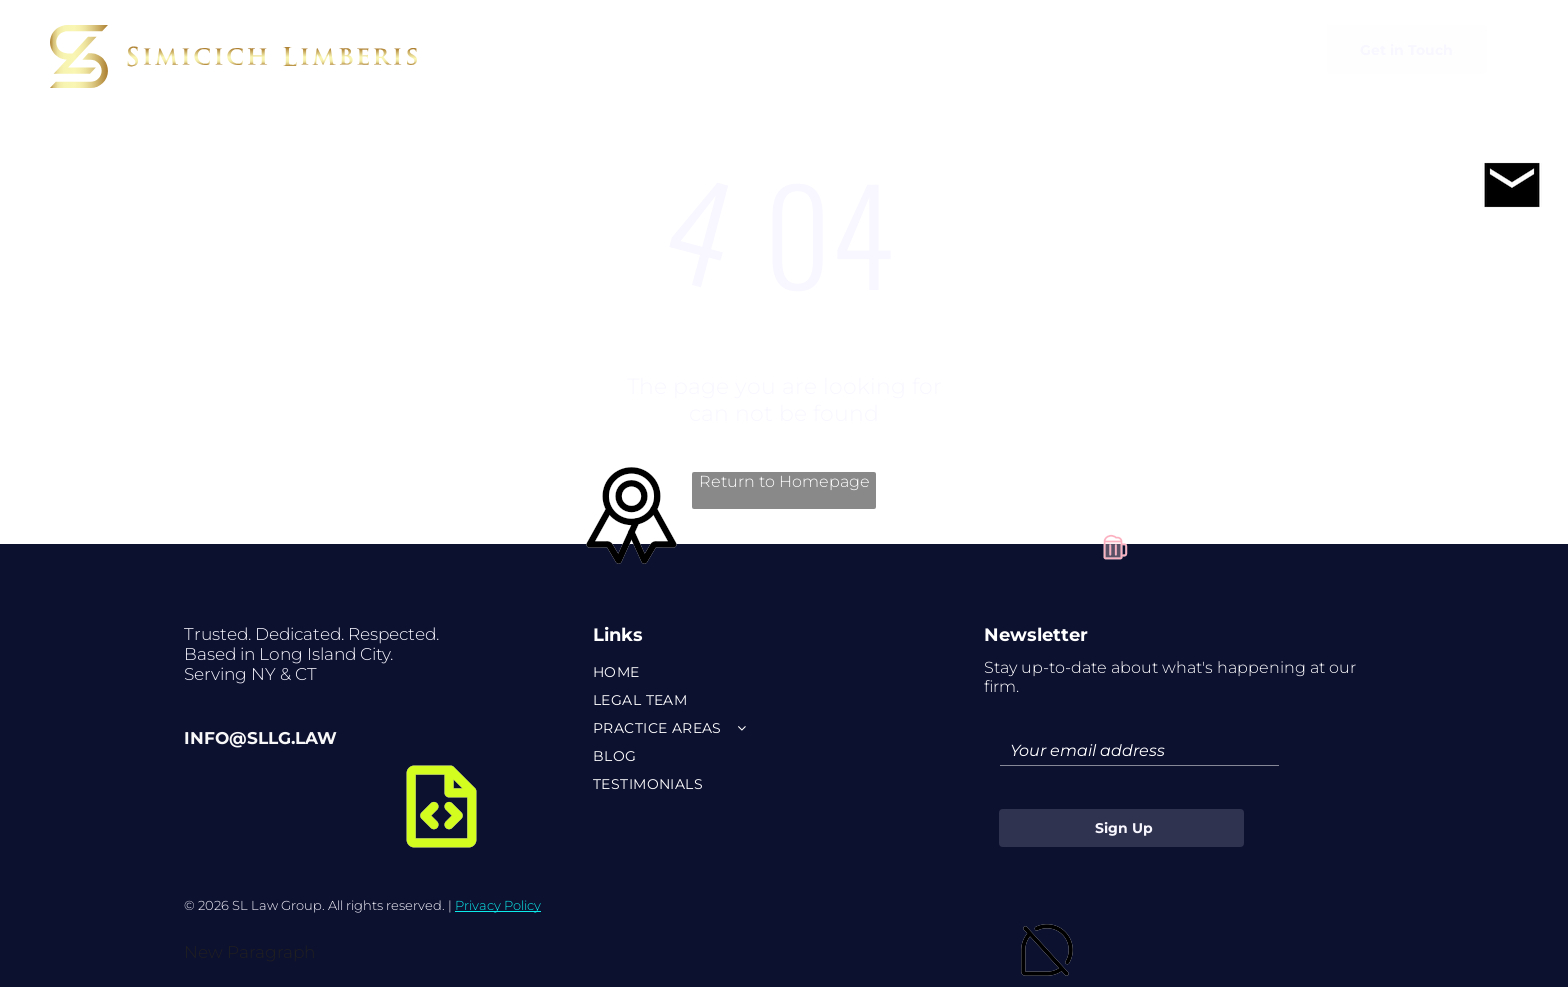  I want to click on mark message as unread, so click(1512, 185).